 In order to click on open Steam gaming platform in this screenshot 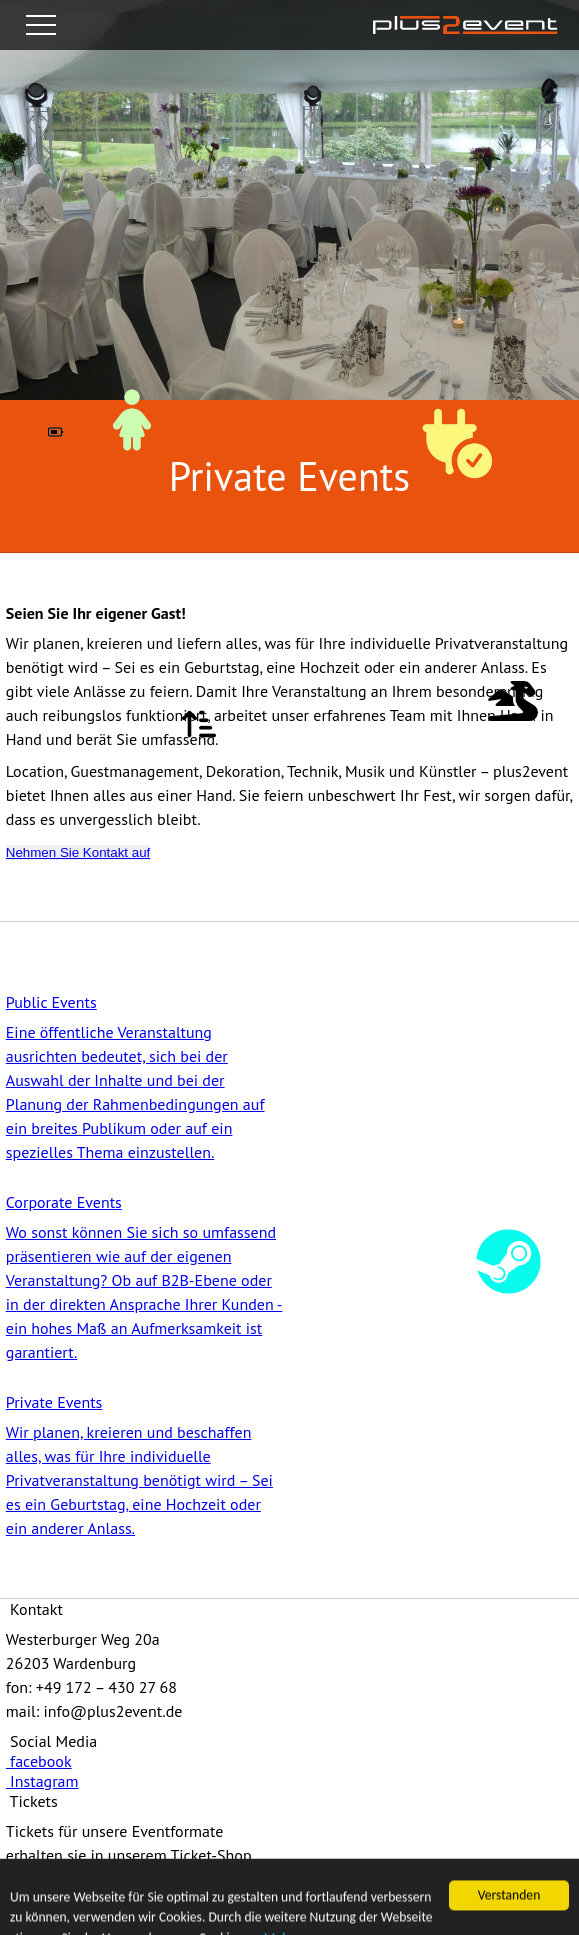, I will do `click(508, 1261)`.